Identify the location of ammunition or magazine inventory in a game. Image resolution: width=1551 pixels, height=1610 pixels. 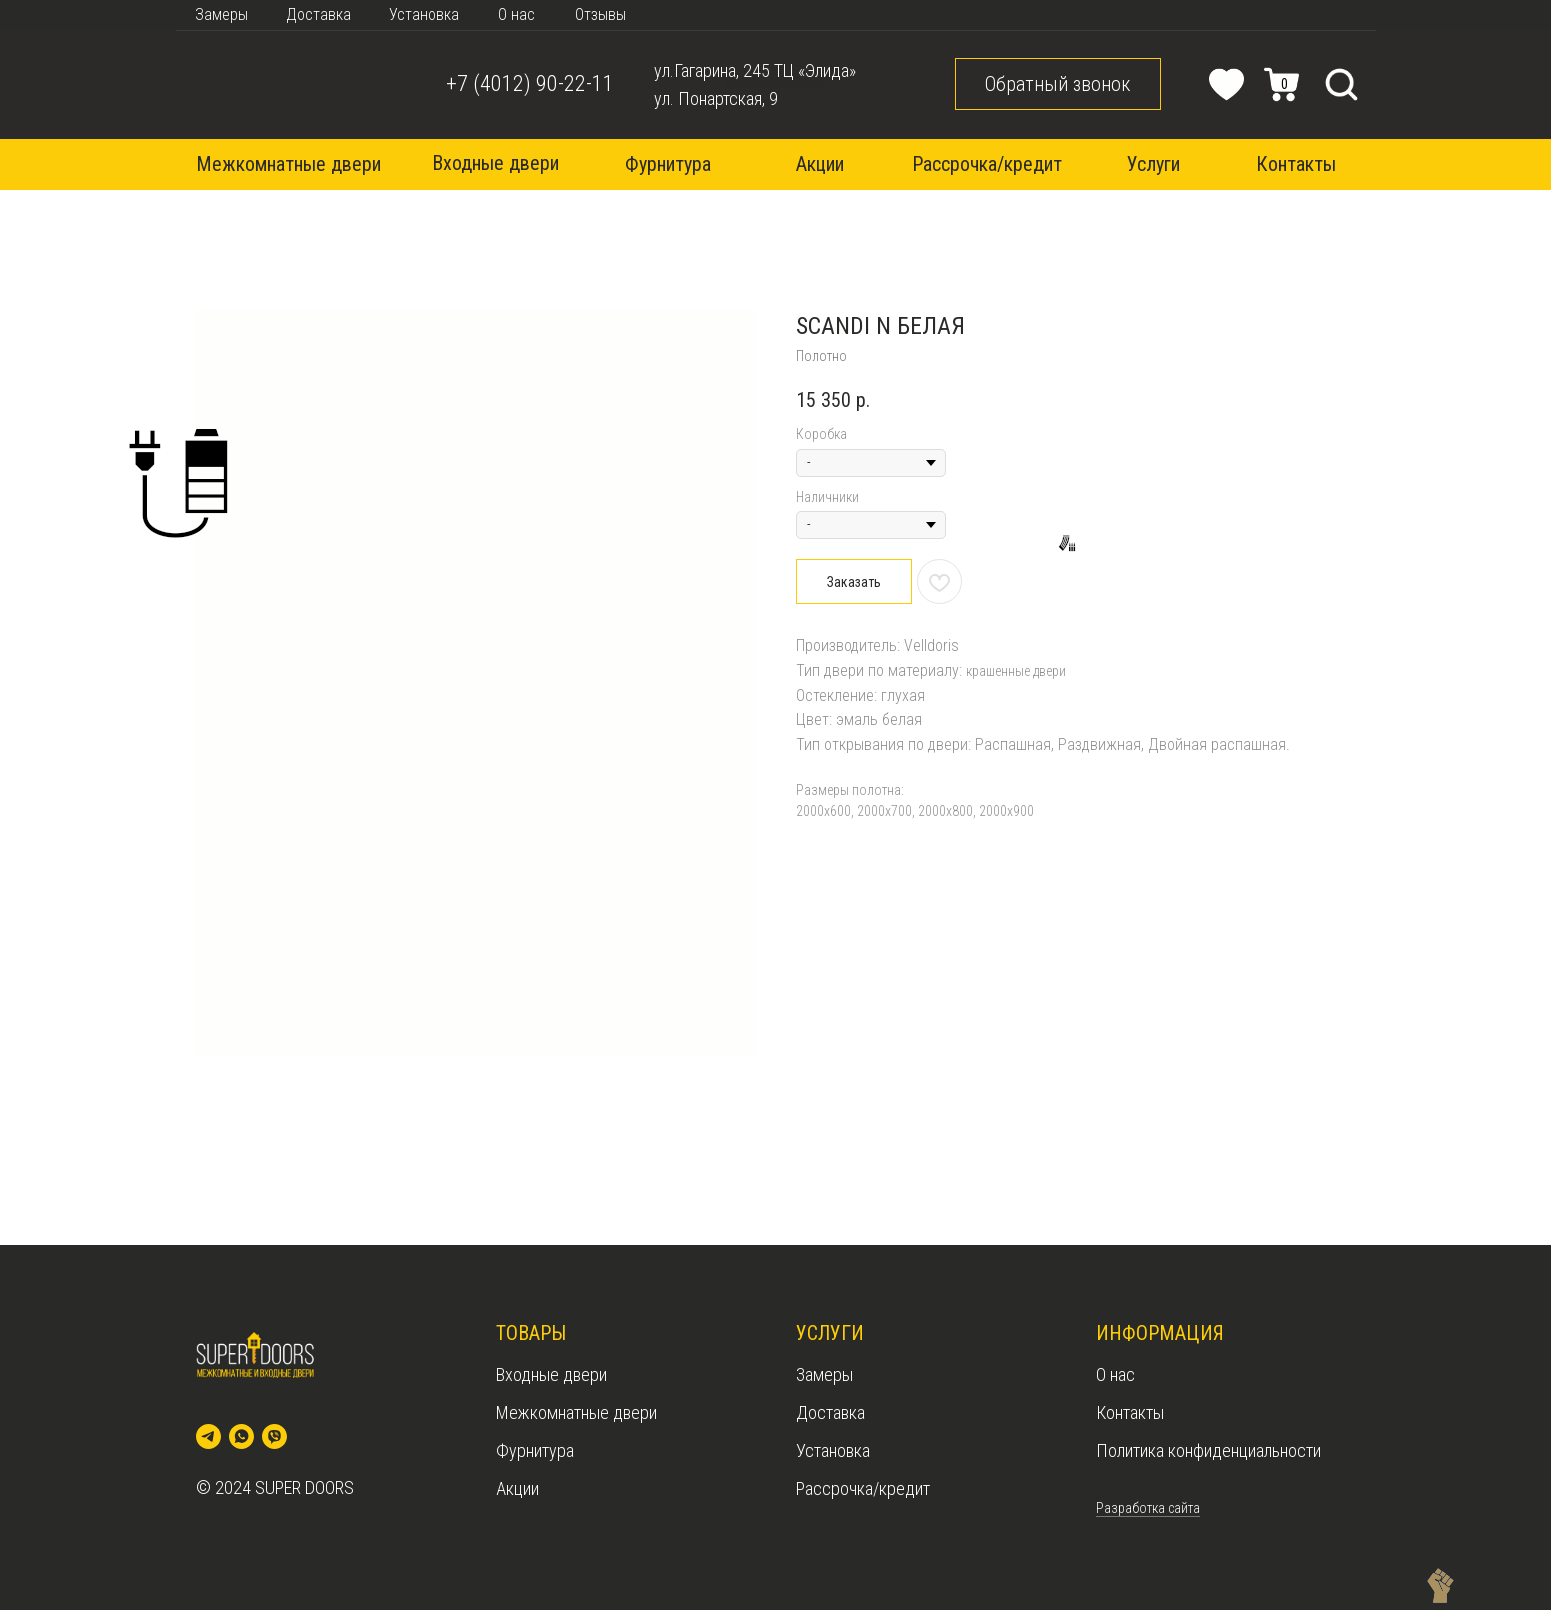
(1067, 543).